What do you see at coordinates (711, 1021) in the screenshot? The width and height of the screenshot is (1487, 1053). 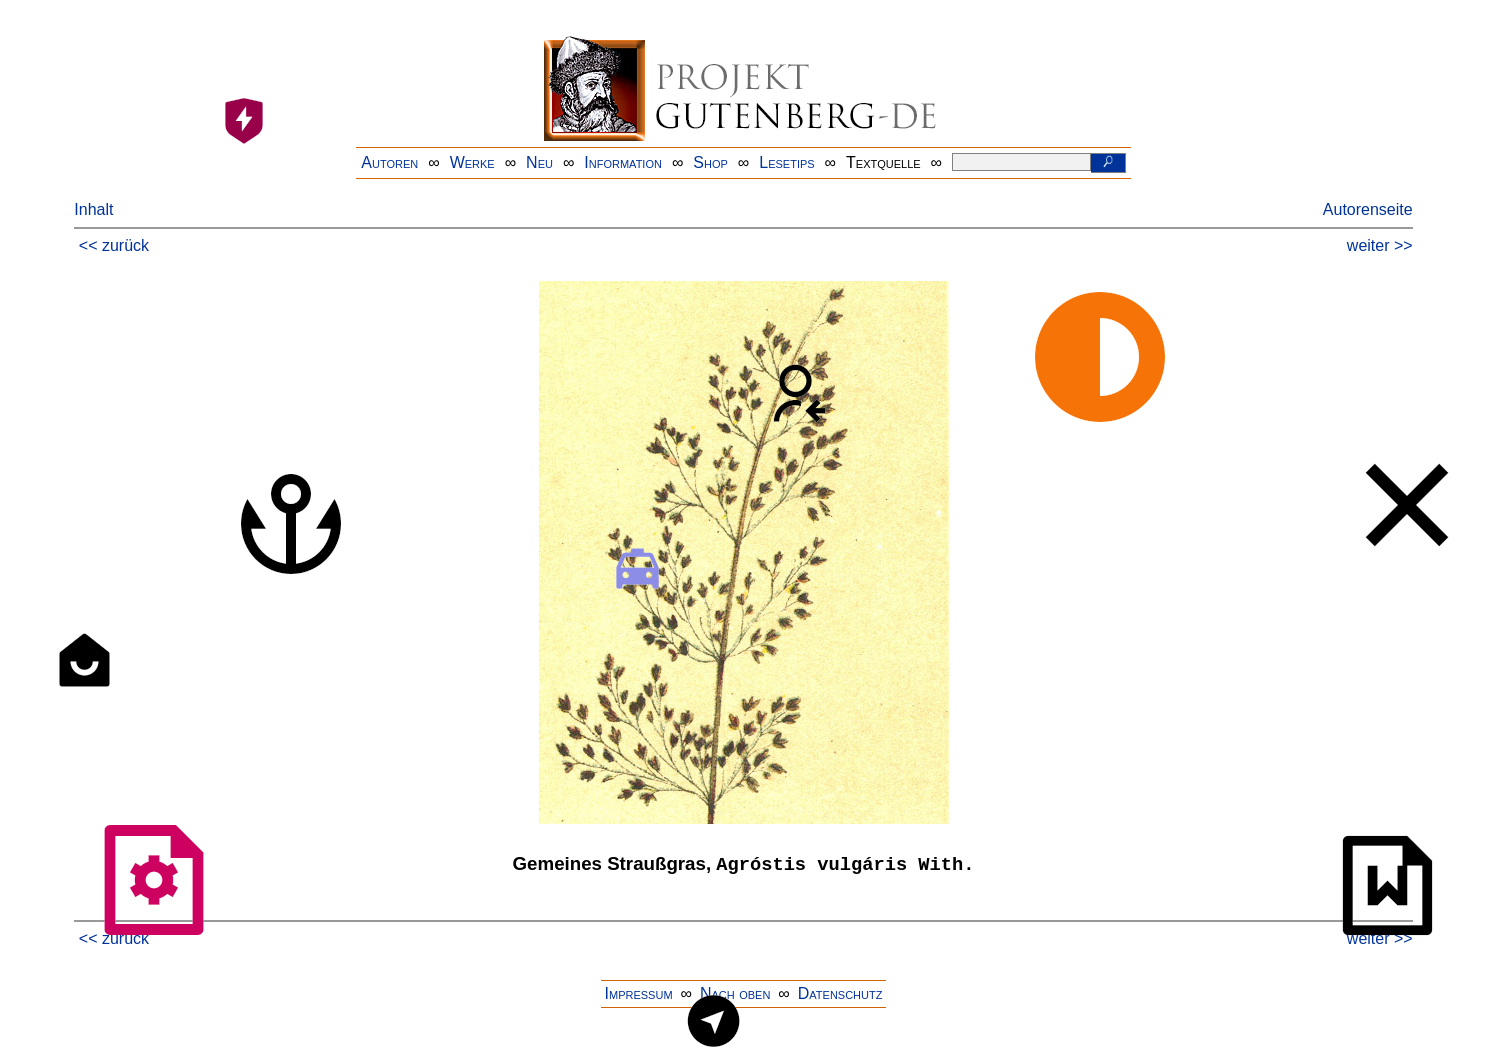 I see `open discover or explore feature` at bounding box center [711, 1021].